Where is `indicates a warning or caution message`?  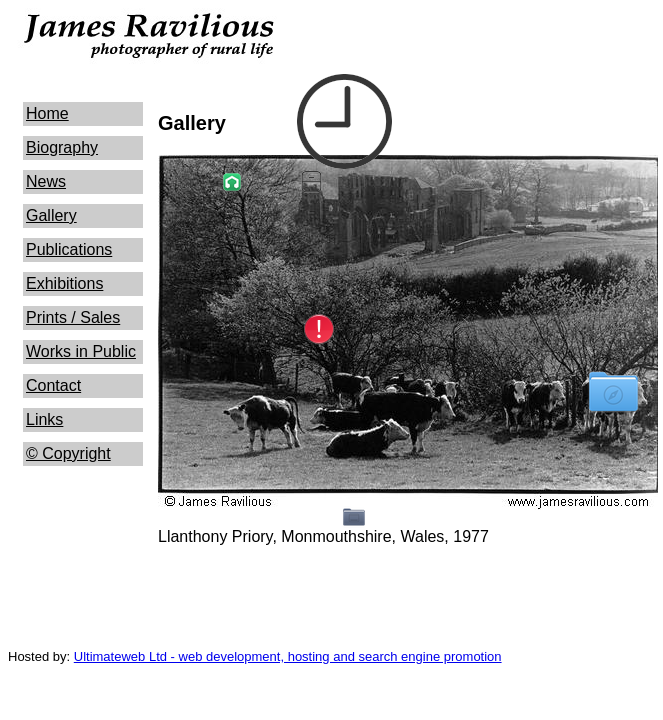
indicates a warning or caution message is located at coordinates (319, 329).